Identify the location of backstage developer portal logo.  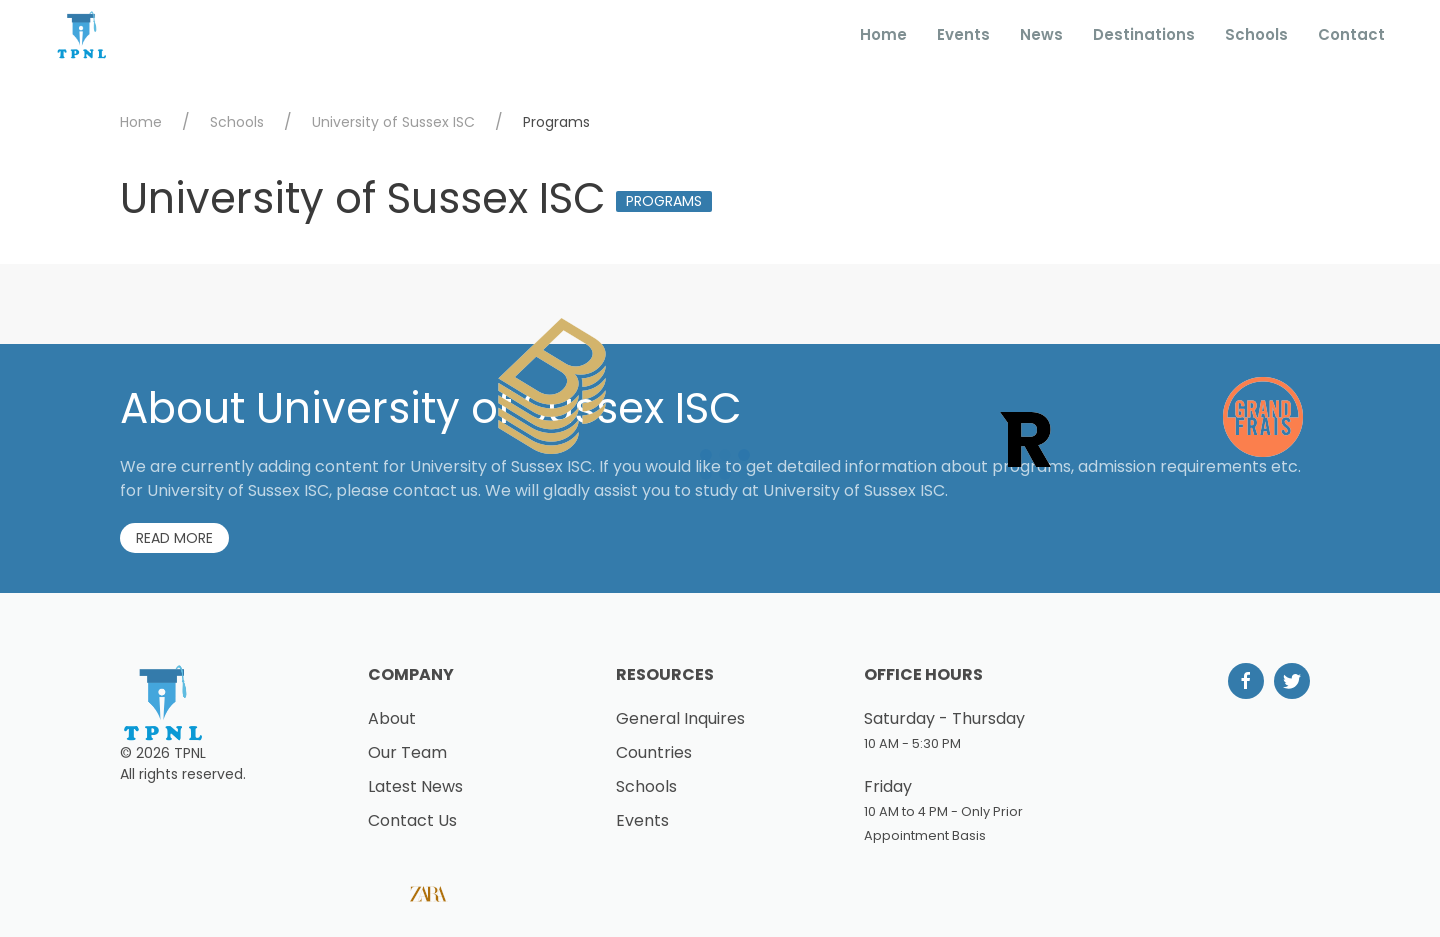
(552, 386).